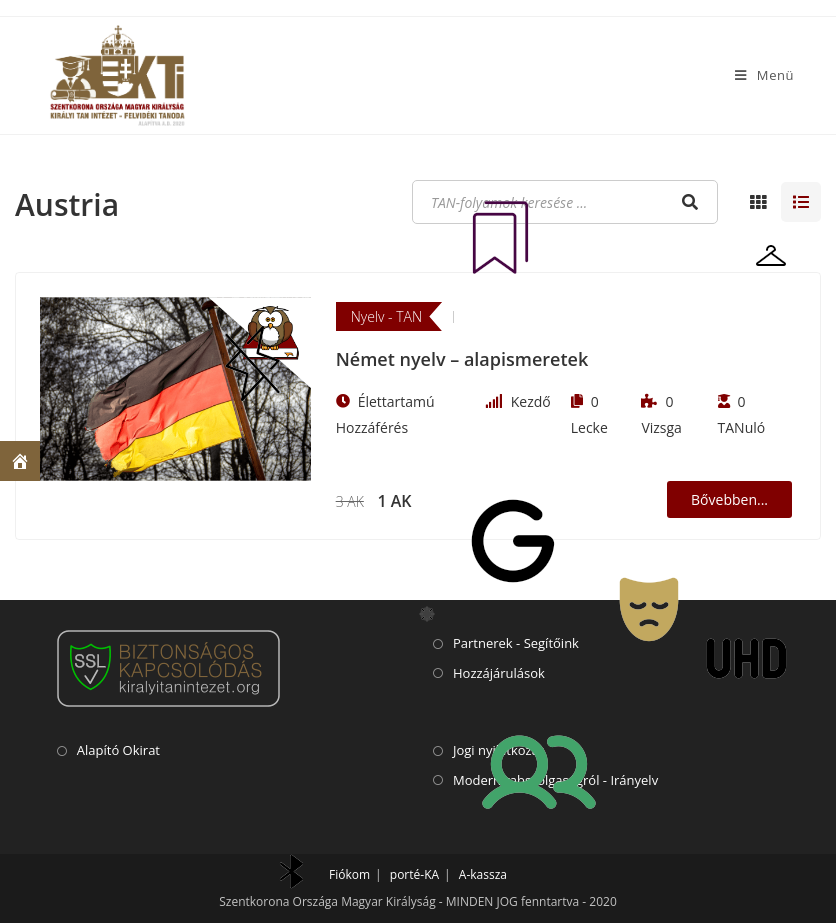 The height and width of the screenshot is (923, 836). Describe the element at coordinates (649, 607) in the screenshot. I see `indicates sad or negative mood/emotion` at that location.